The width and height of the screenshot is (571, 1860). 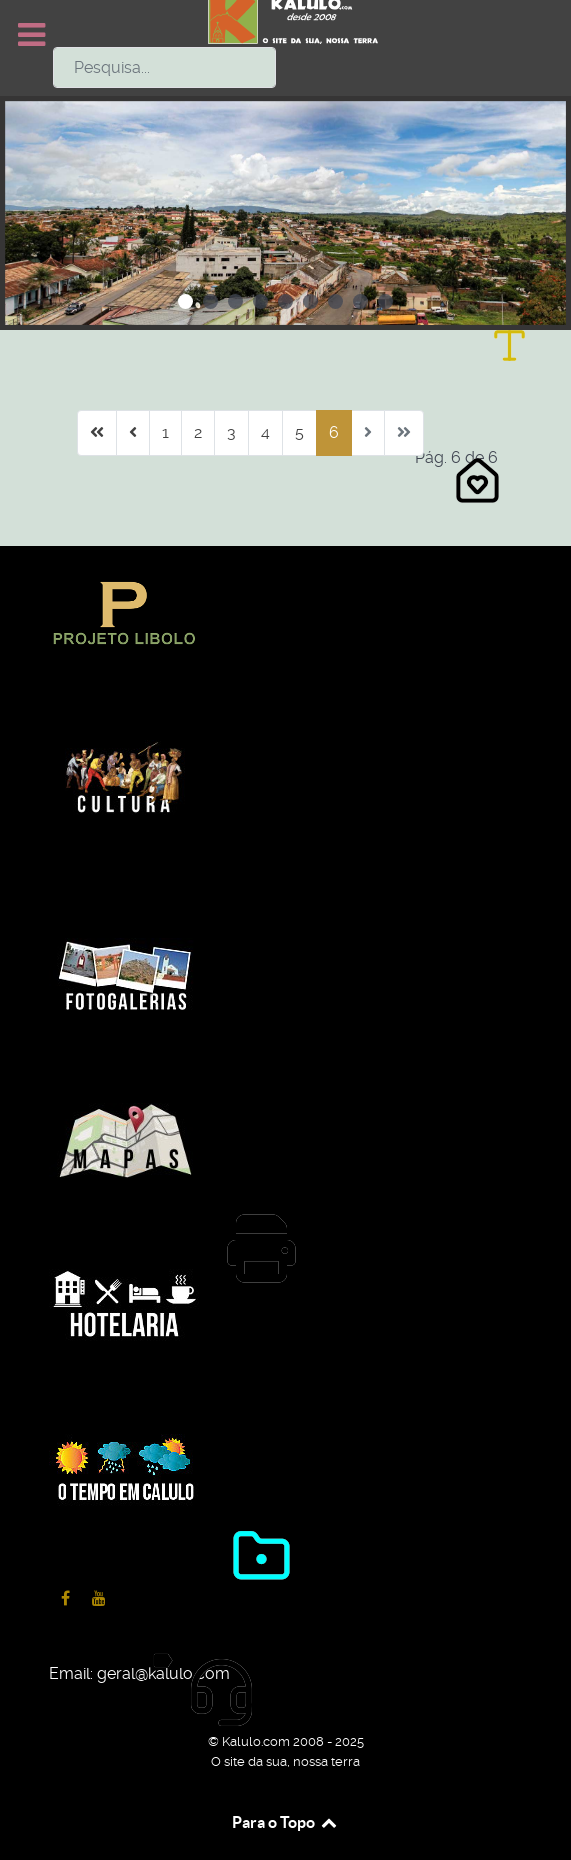 What do you see at coordinates (477, 481) in the screenshot?
I see `access your favorite or loved home` at bounding box center [477, 481].